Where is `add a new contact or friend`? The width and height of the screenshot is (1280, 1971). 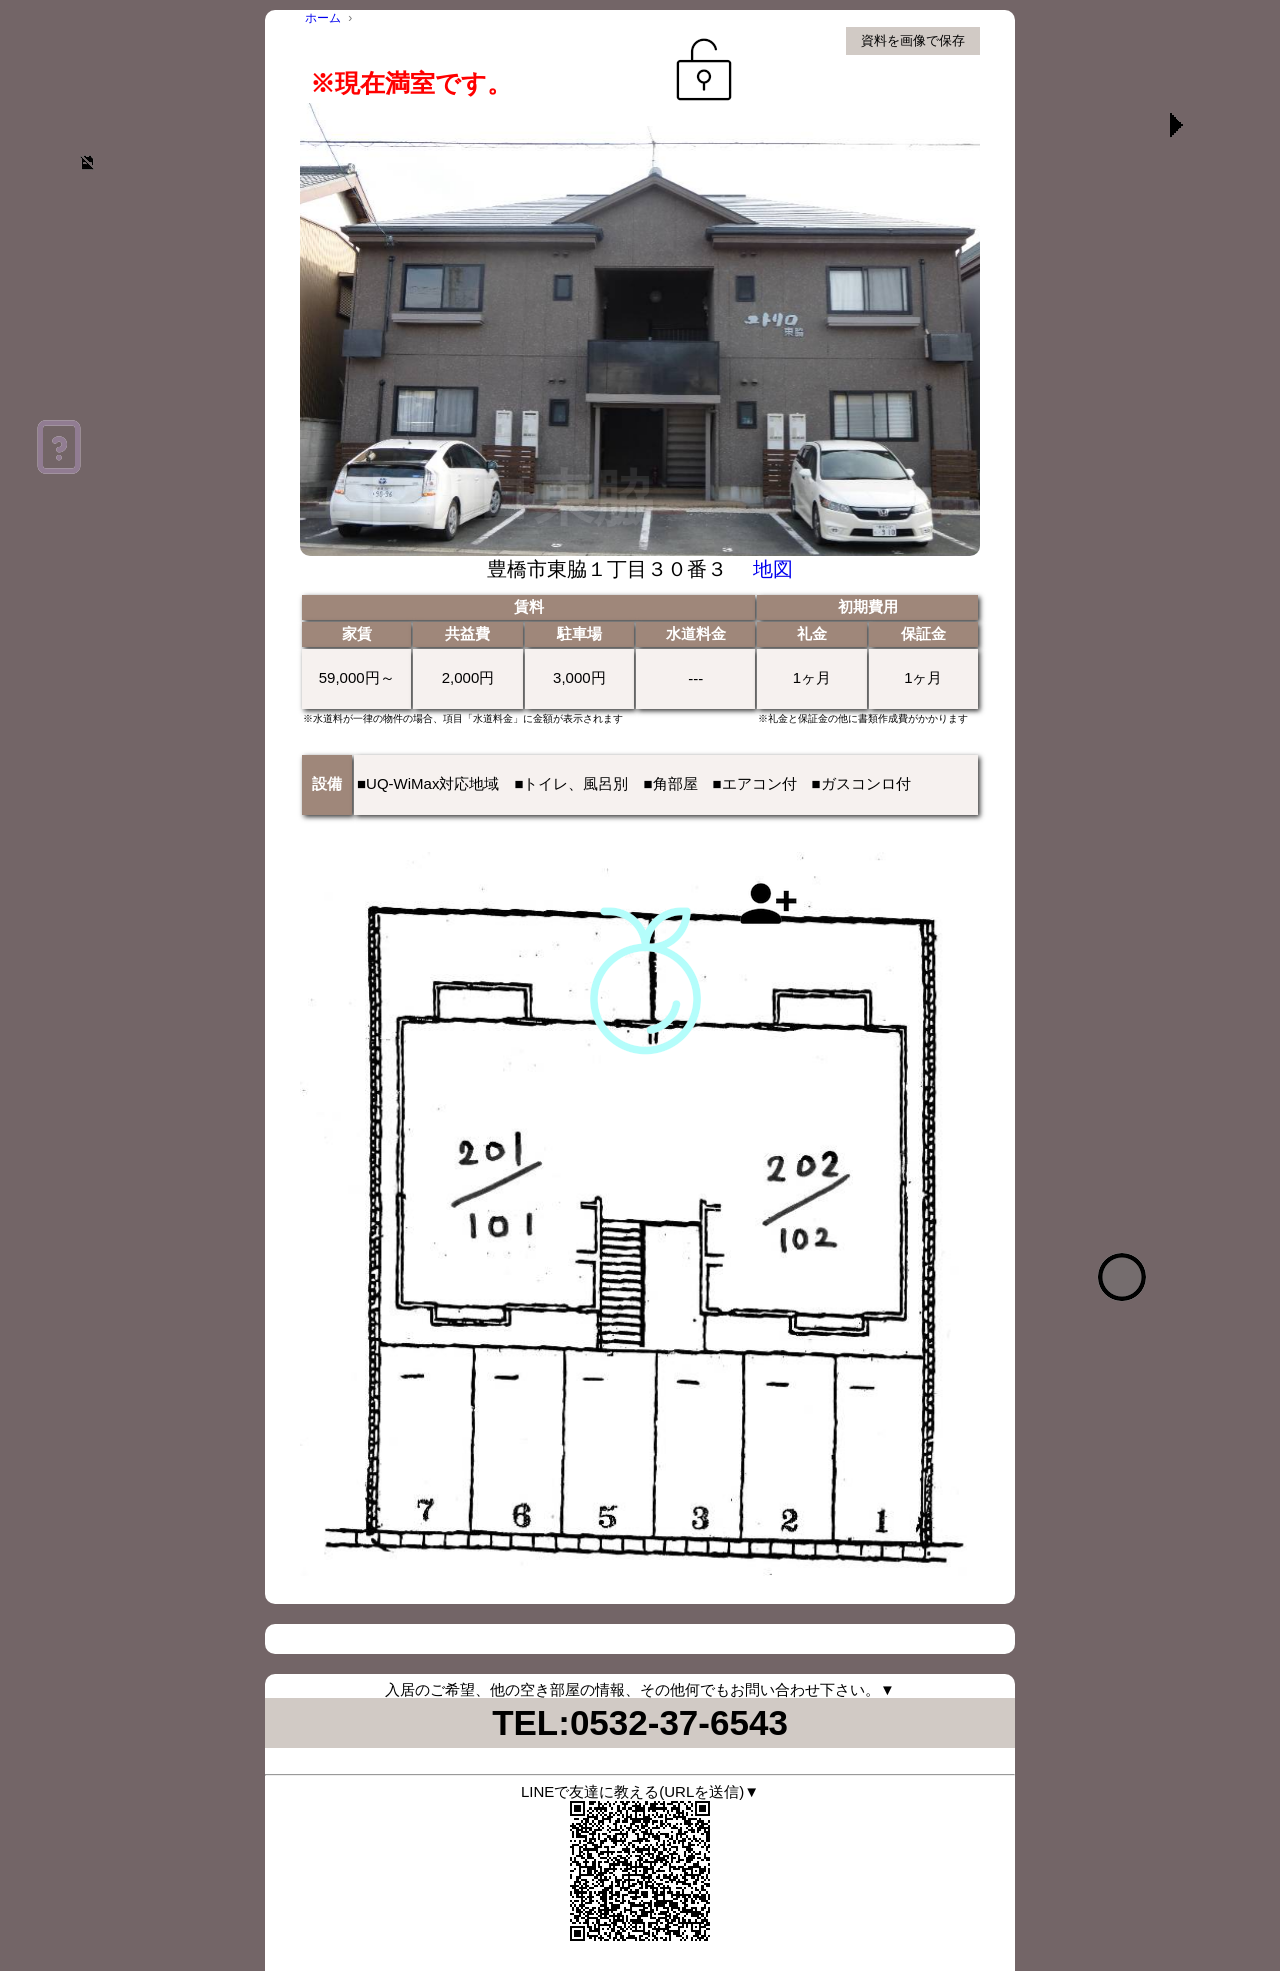 add a new contact or friend is located at coordinates (768, 903).